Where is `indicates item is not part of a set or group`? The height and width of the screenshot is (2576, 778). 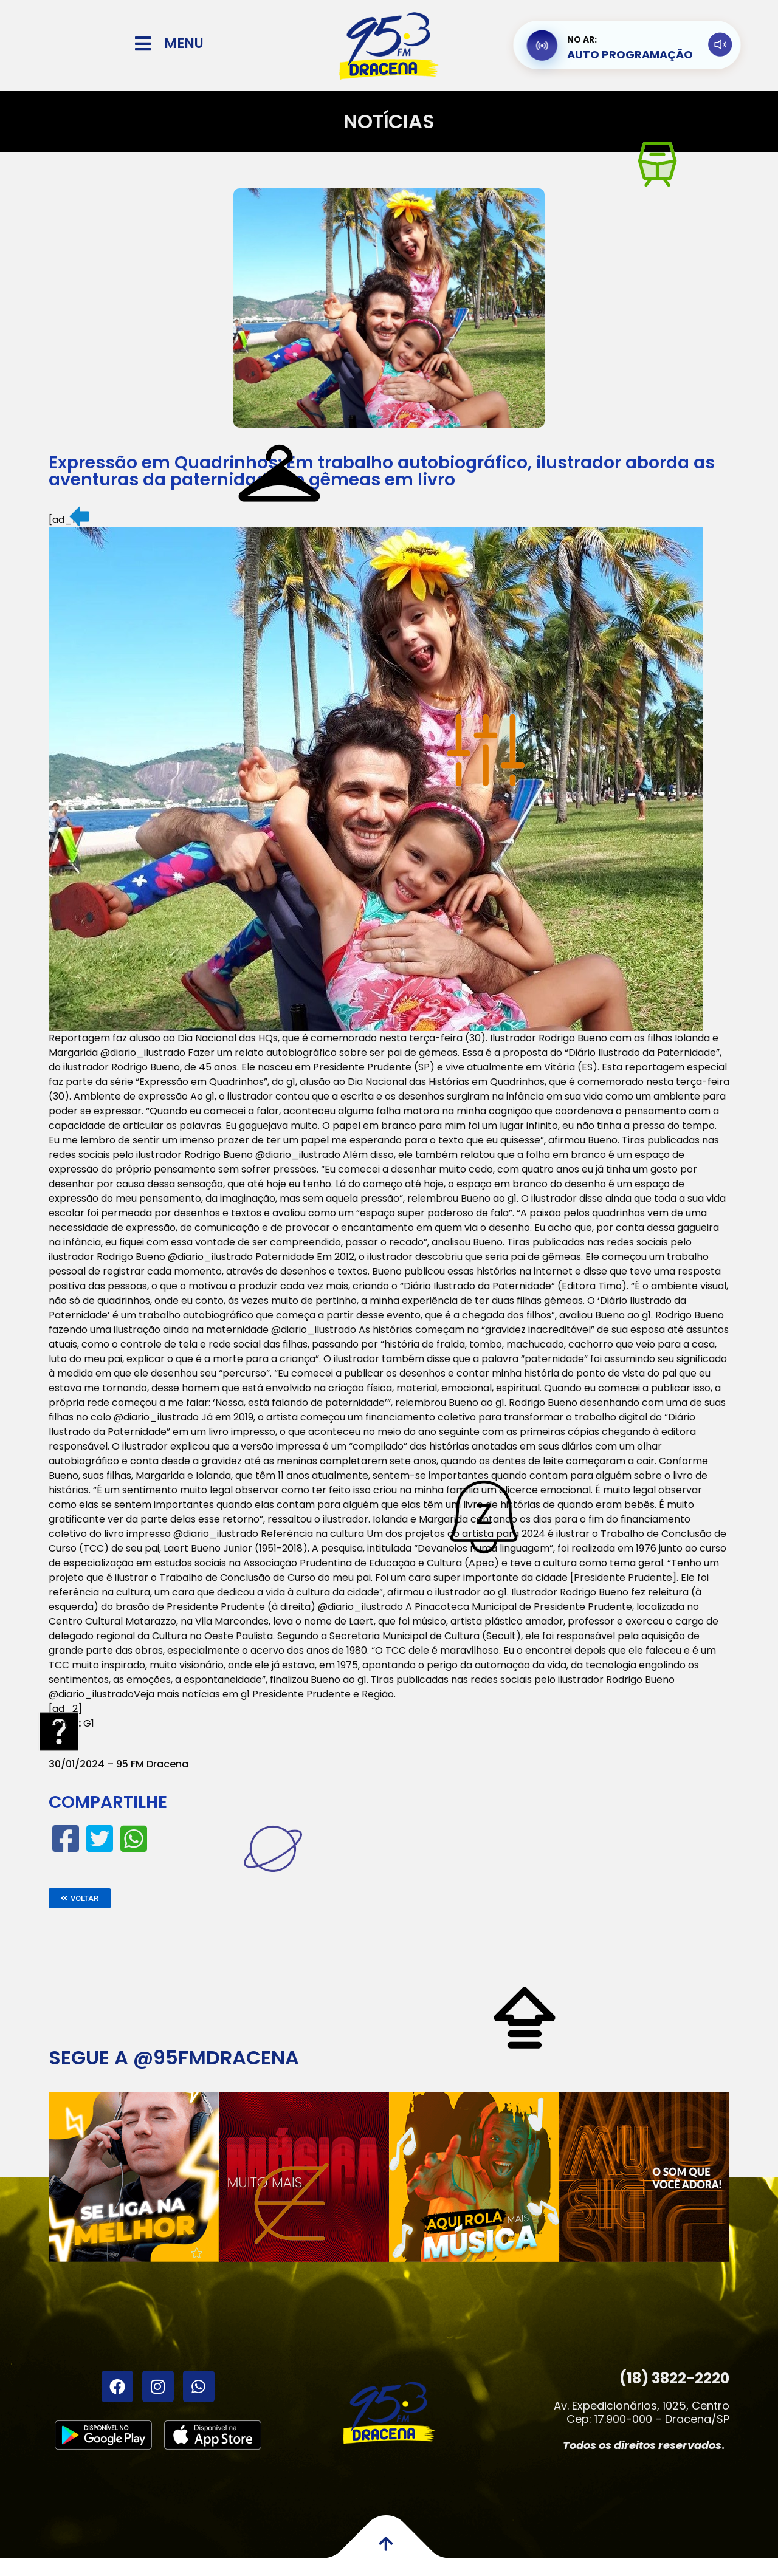 indicates item is not part of a set or group is located at coordinates (291, 2203).